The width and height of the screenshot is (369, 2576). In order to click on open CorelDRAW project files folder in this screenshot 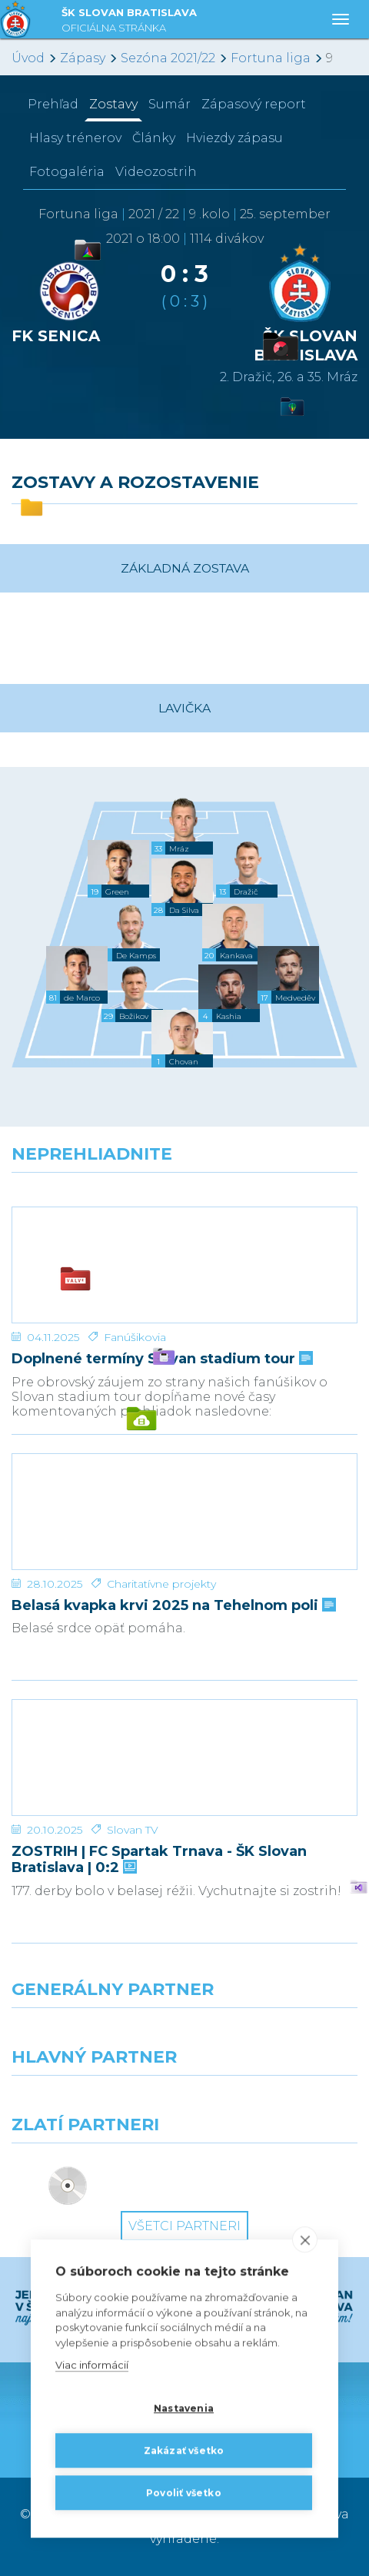, I will do `click(292, 407)`.